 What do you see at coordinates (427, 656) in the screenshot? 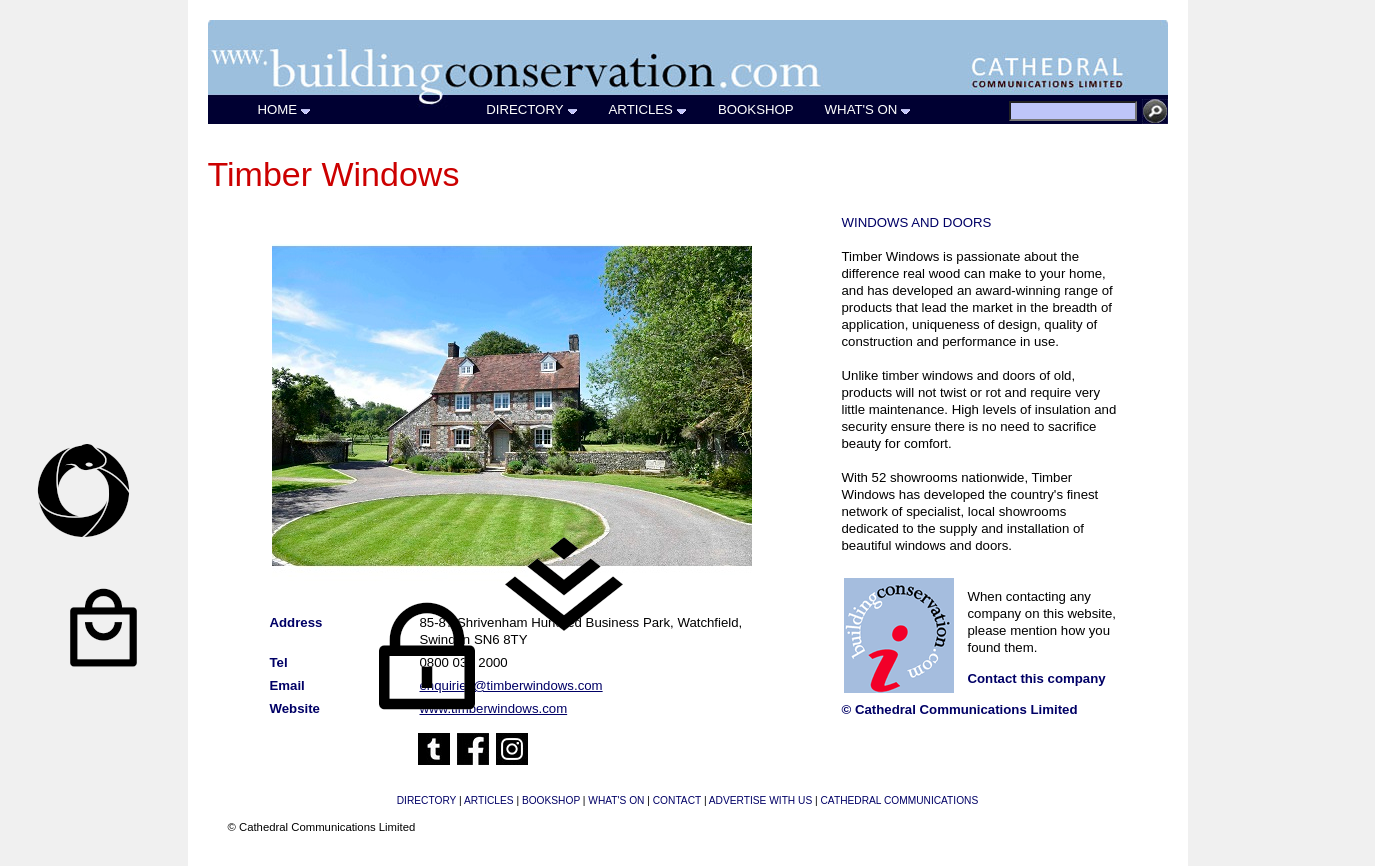
I see `lock or secure this item` at bounding box center [427, 656].